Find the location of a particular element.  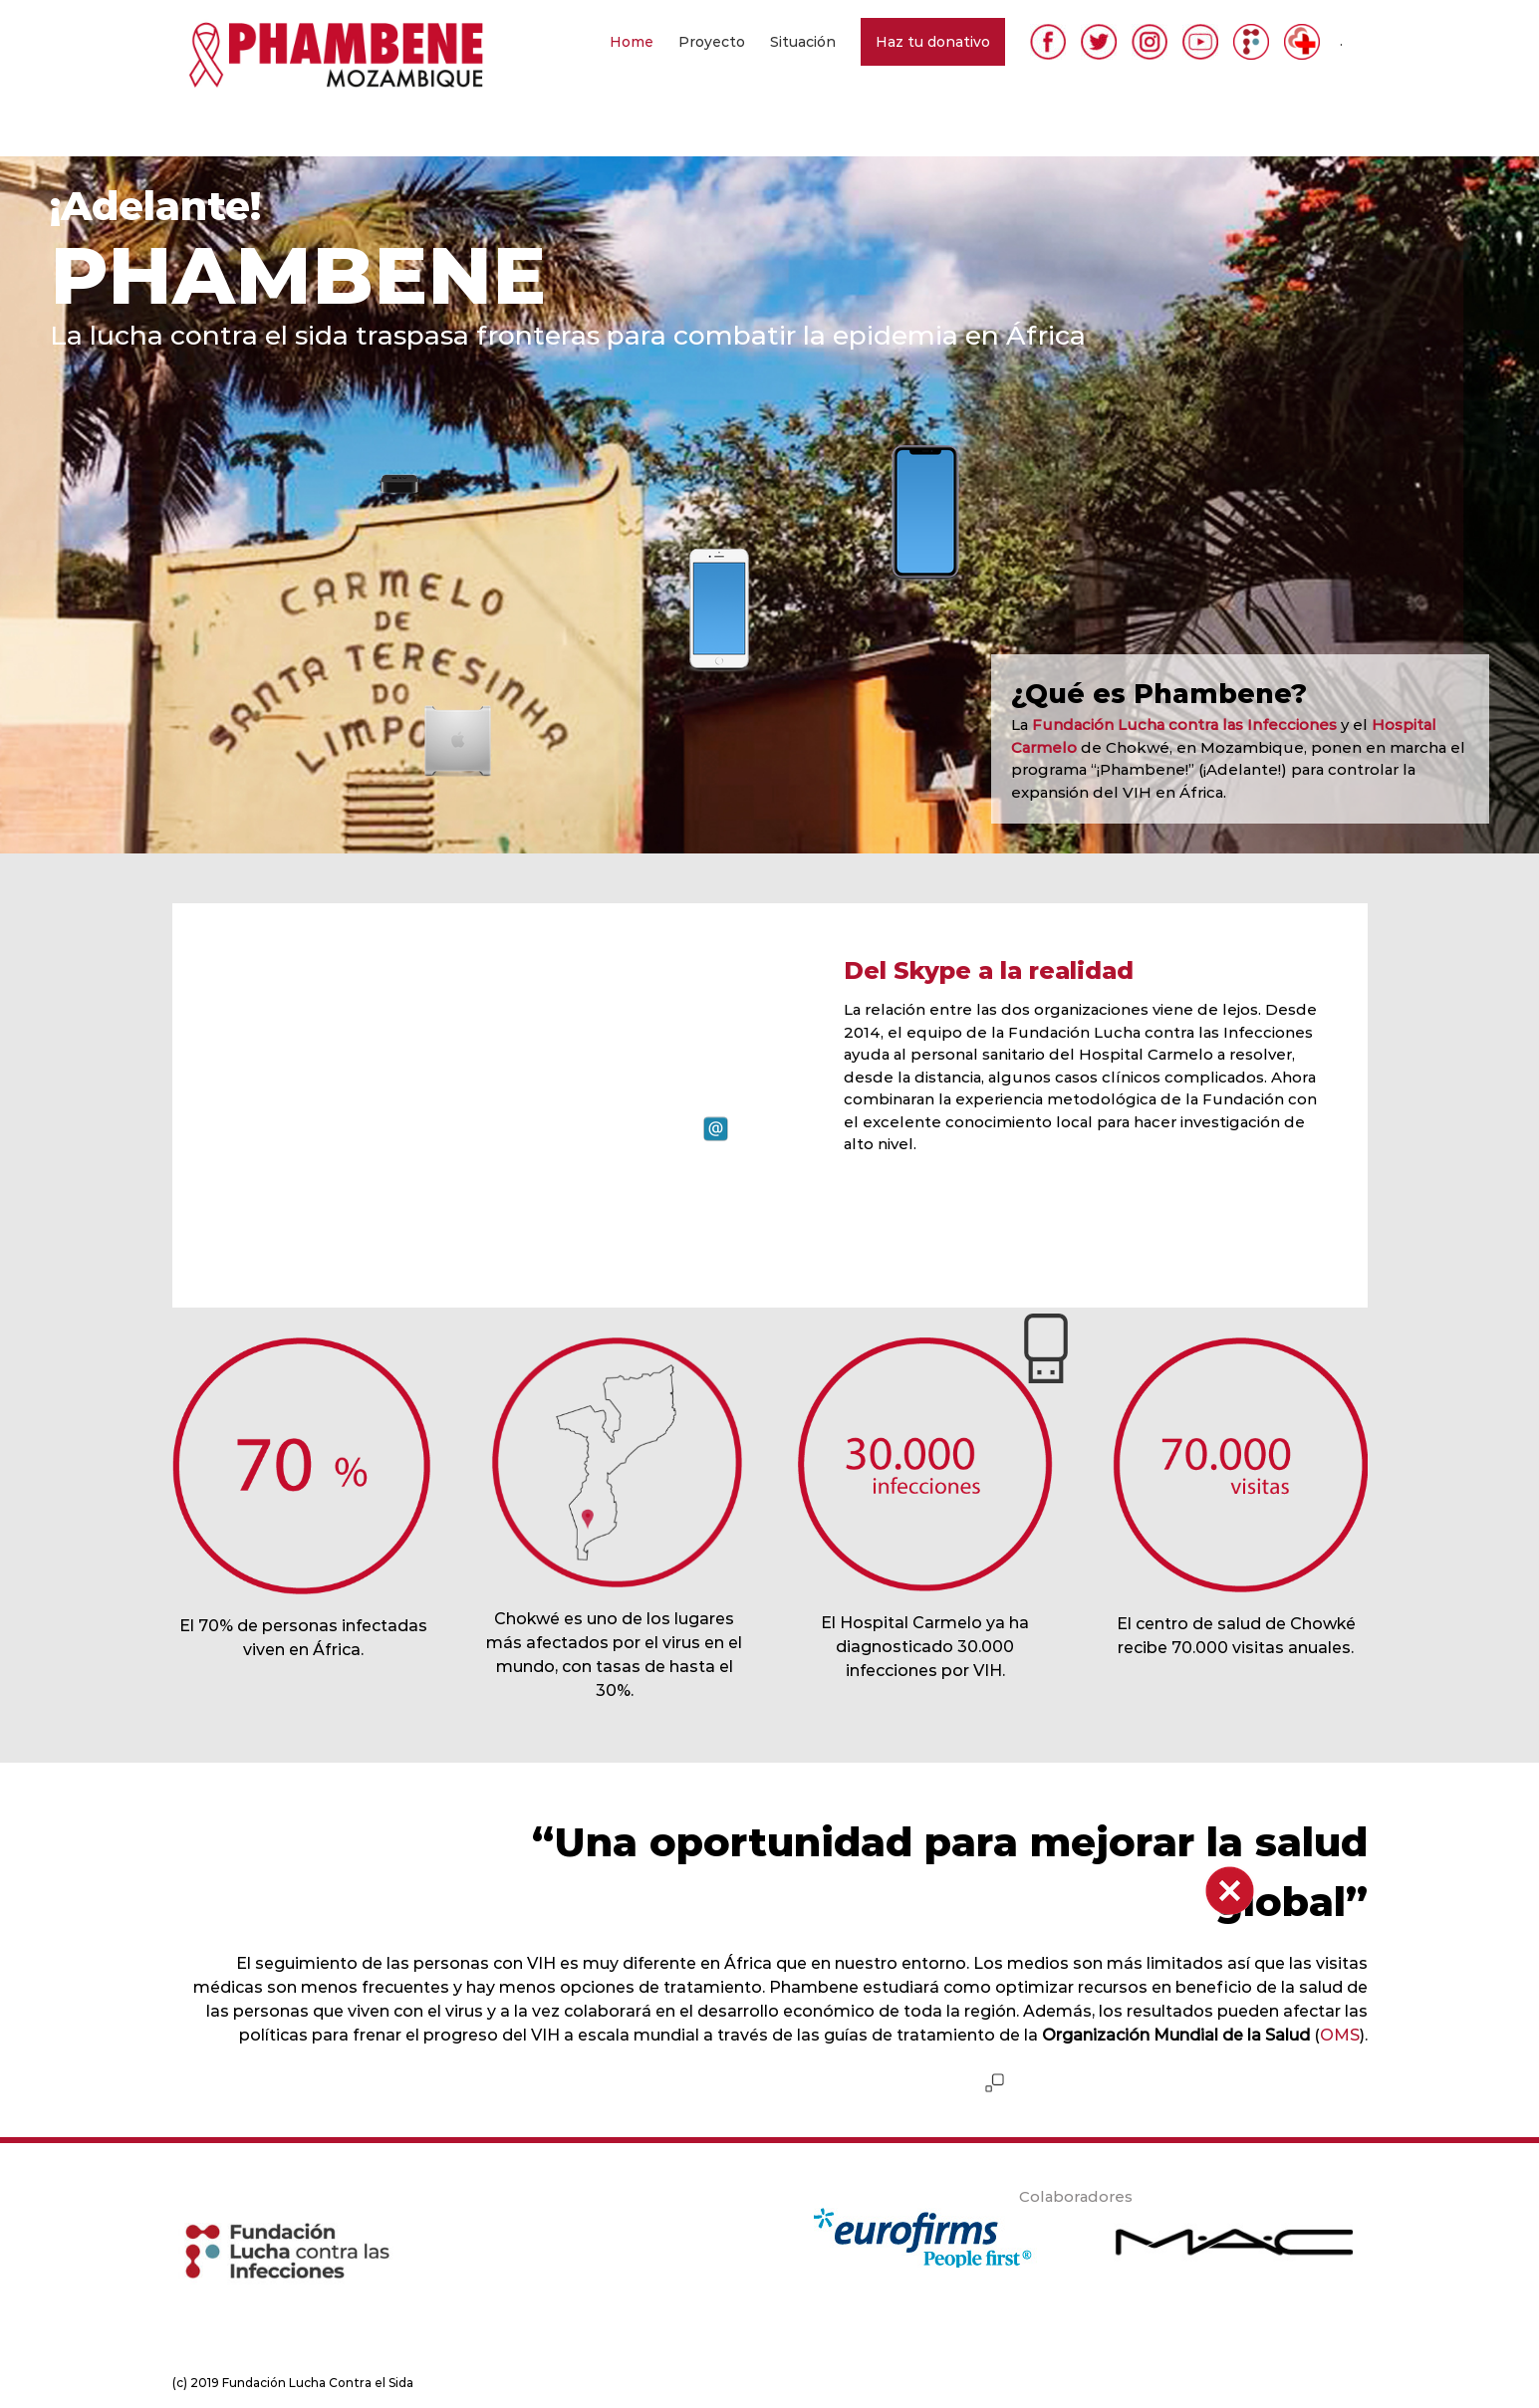

manage email account settings is located at coordinates (715, 1128).